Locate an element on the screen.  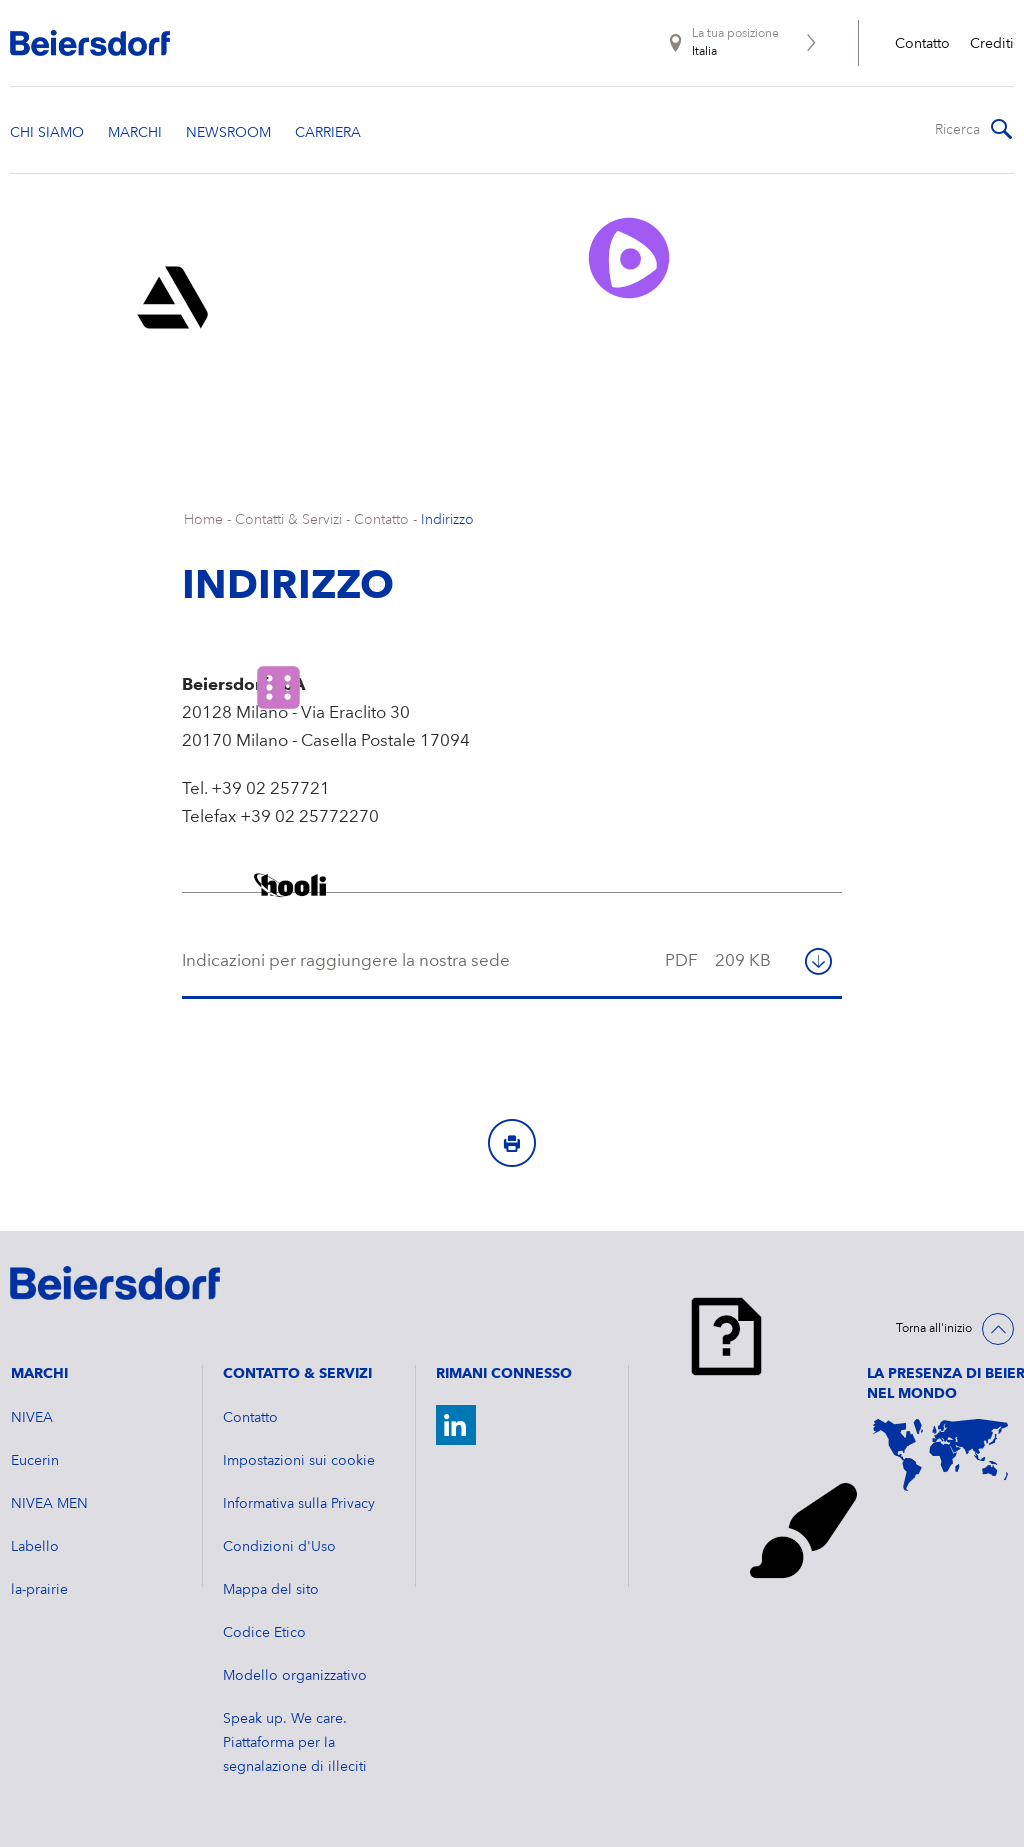
access drawing or painting tools is located at coordinates (803, 1530).